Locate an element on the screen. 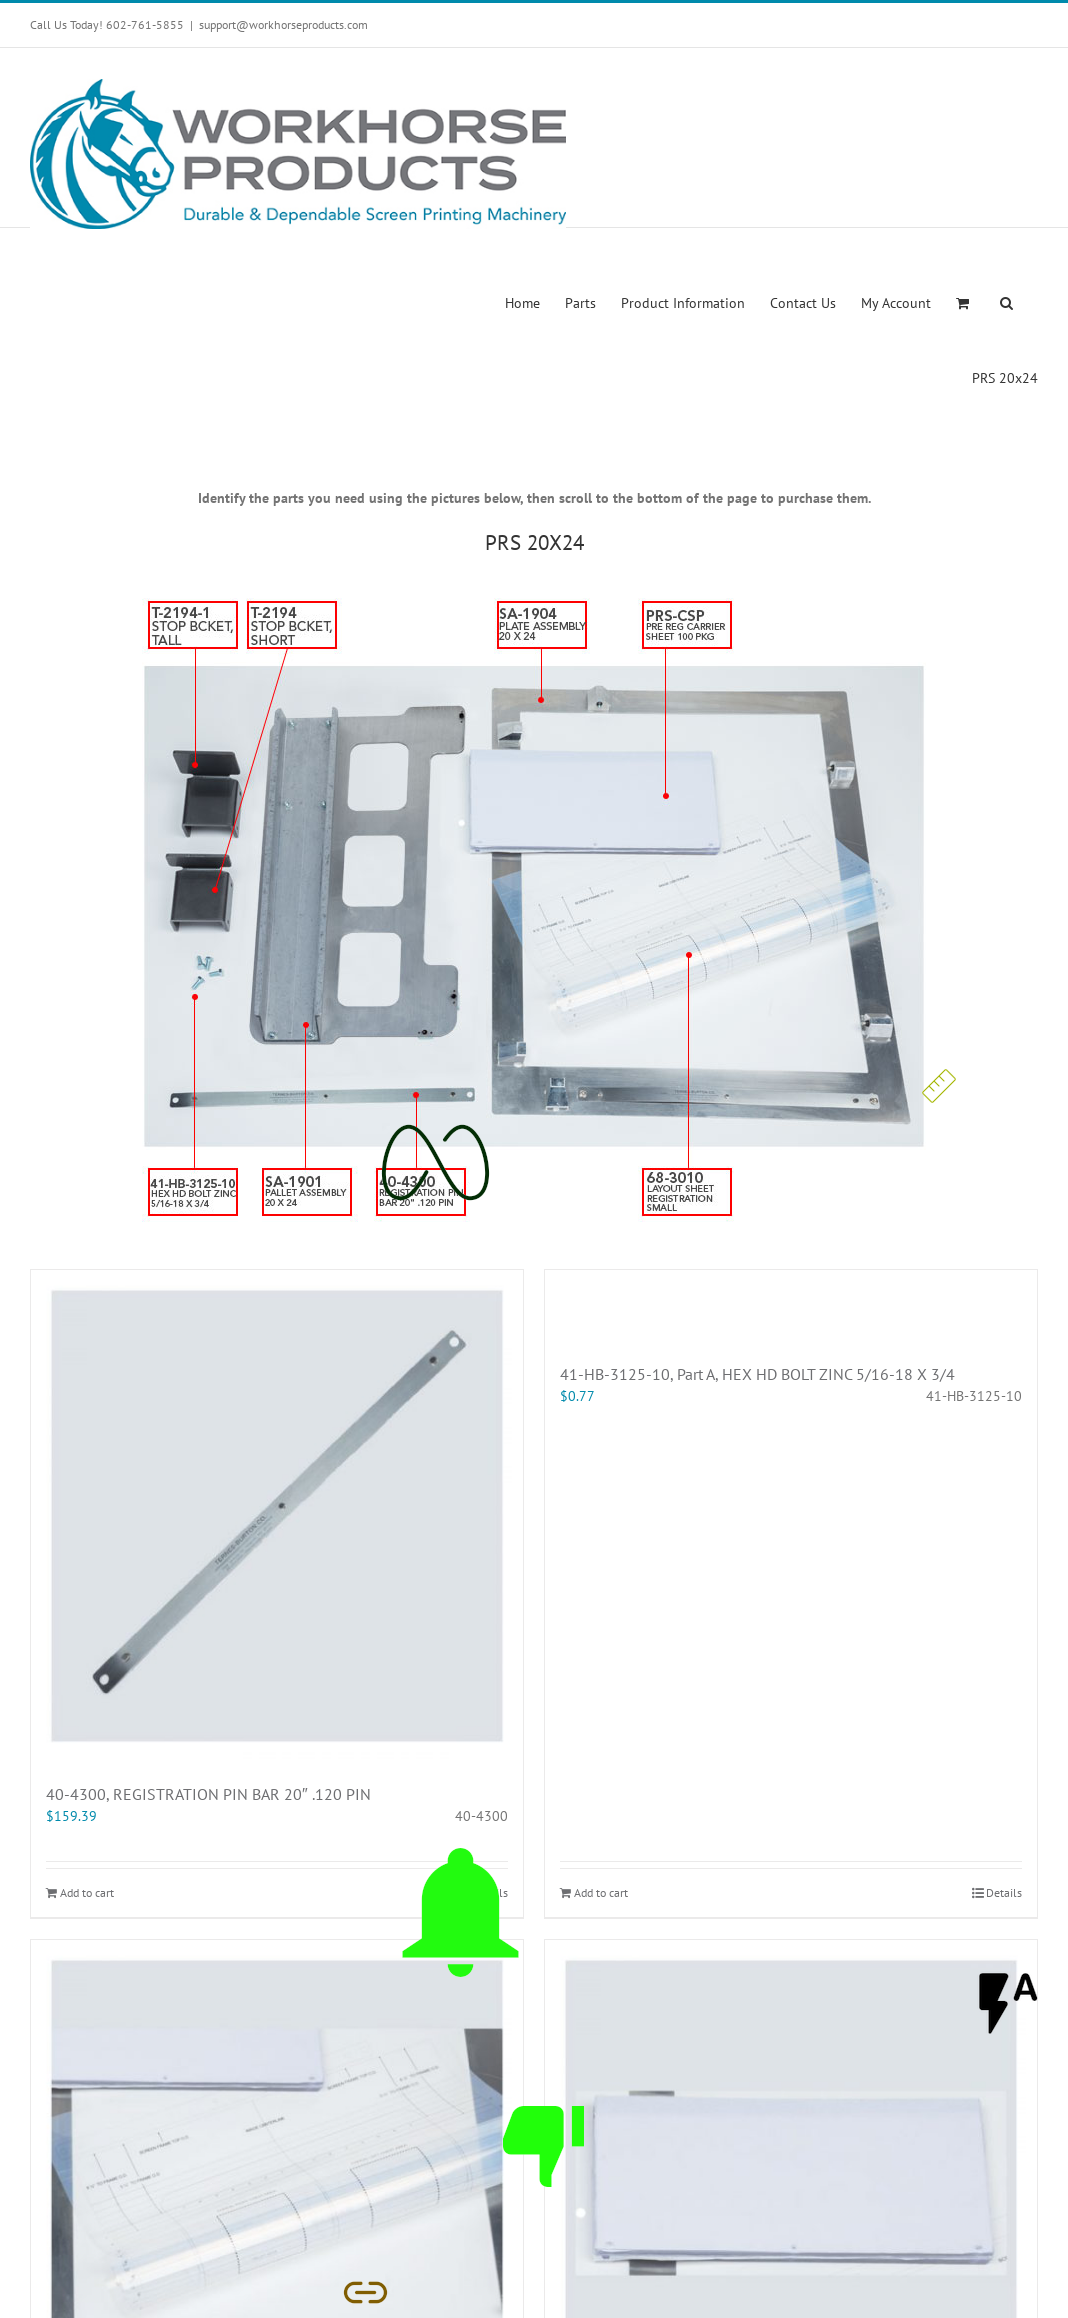 This screenshot has height=2318, width=1068. Meta company logo is located at coordinates (435, 1162).